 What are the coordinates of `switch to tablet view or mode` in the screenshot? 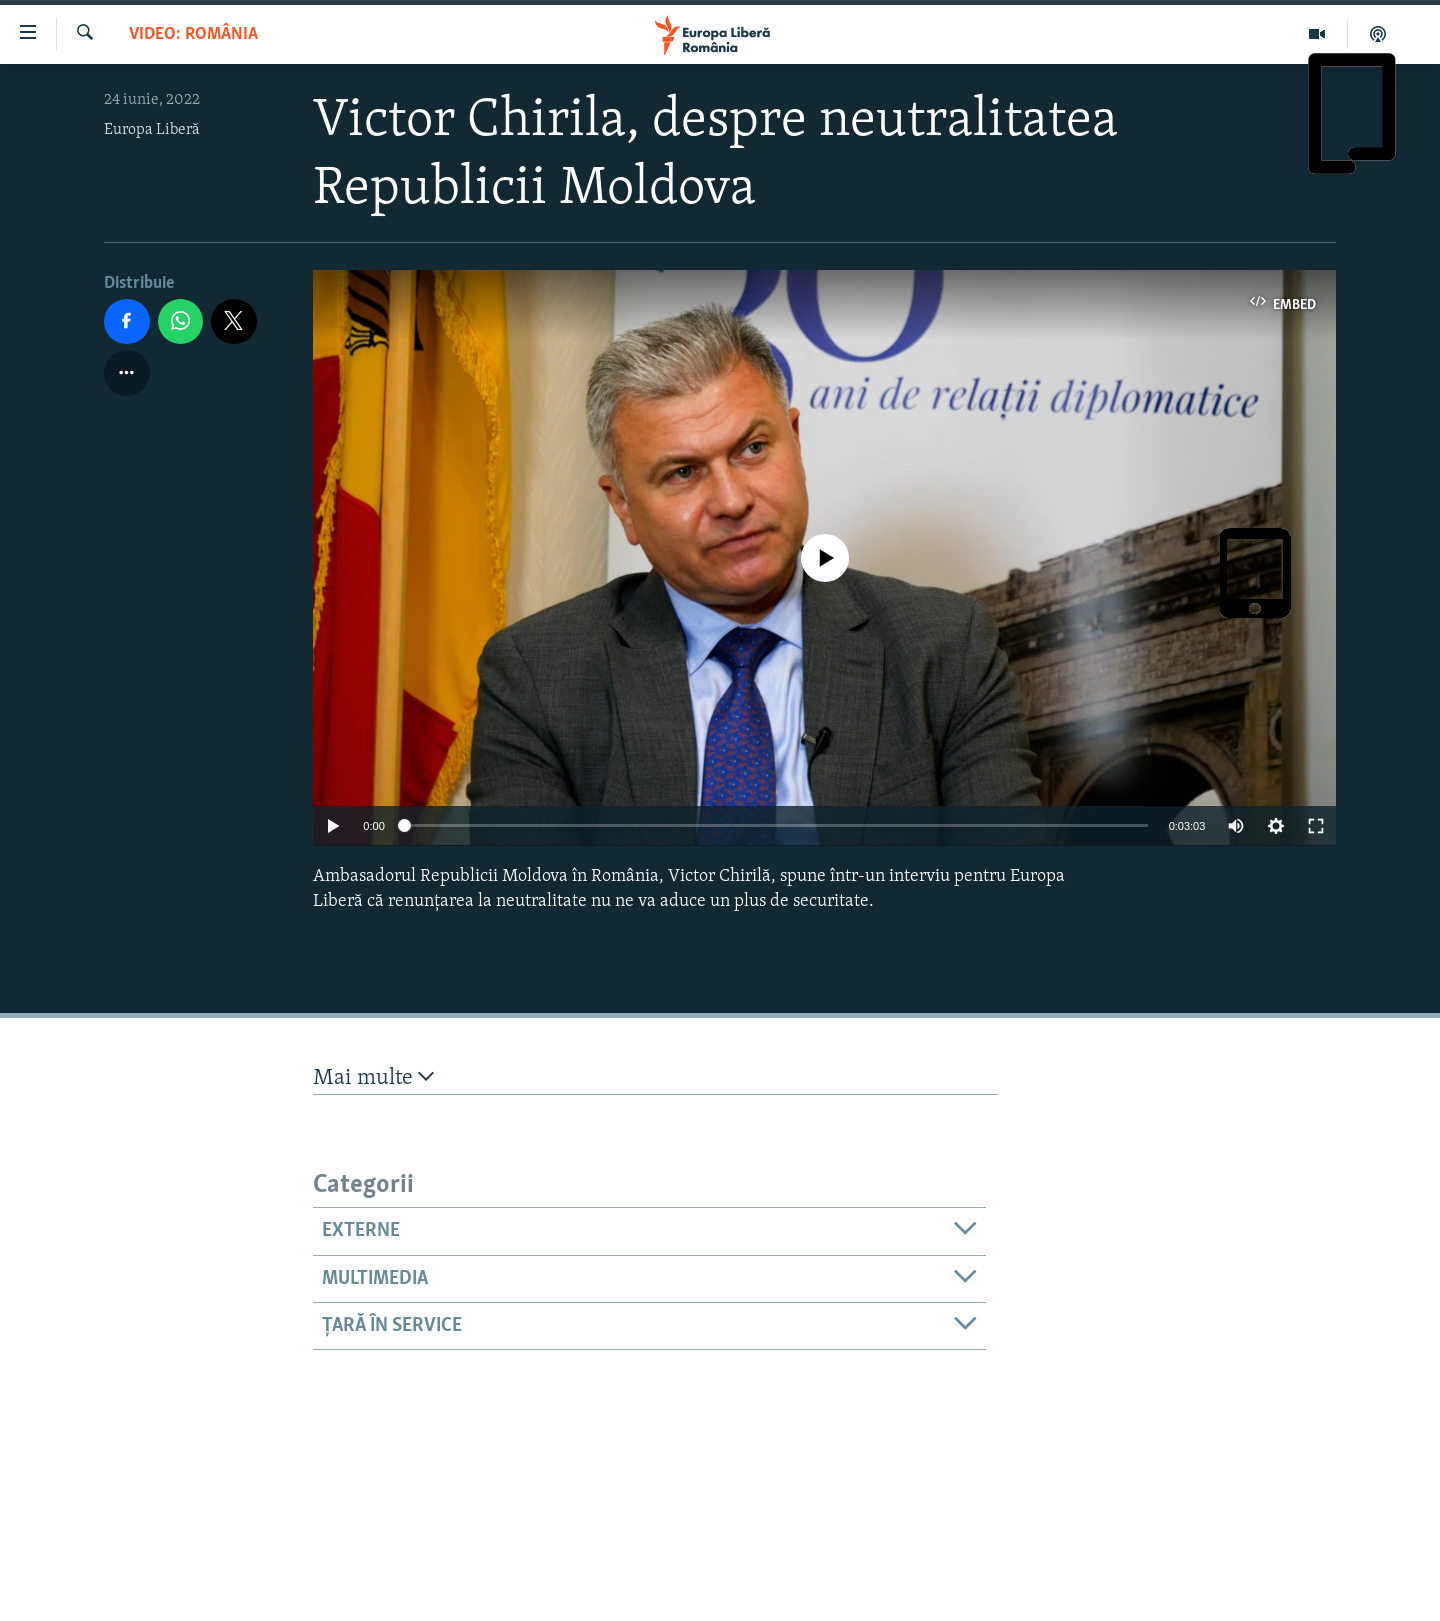 It's located at (1257, 573).